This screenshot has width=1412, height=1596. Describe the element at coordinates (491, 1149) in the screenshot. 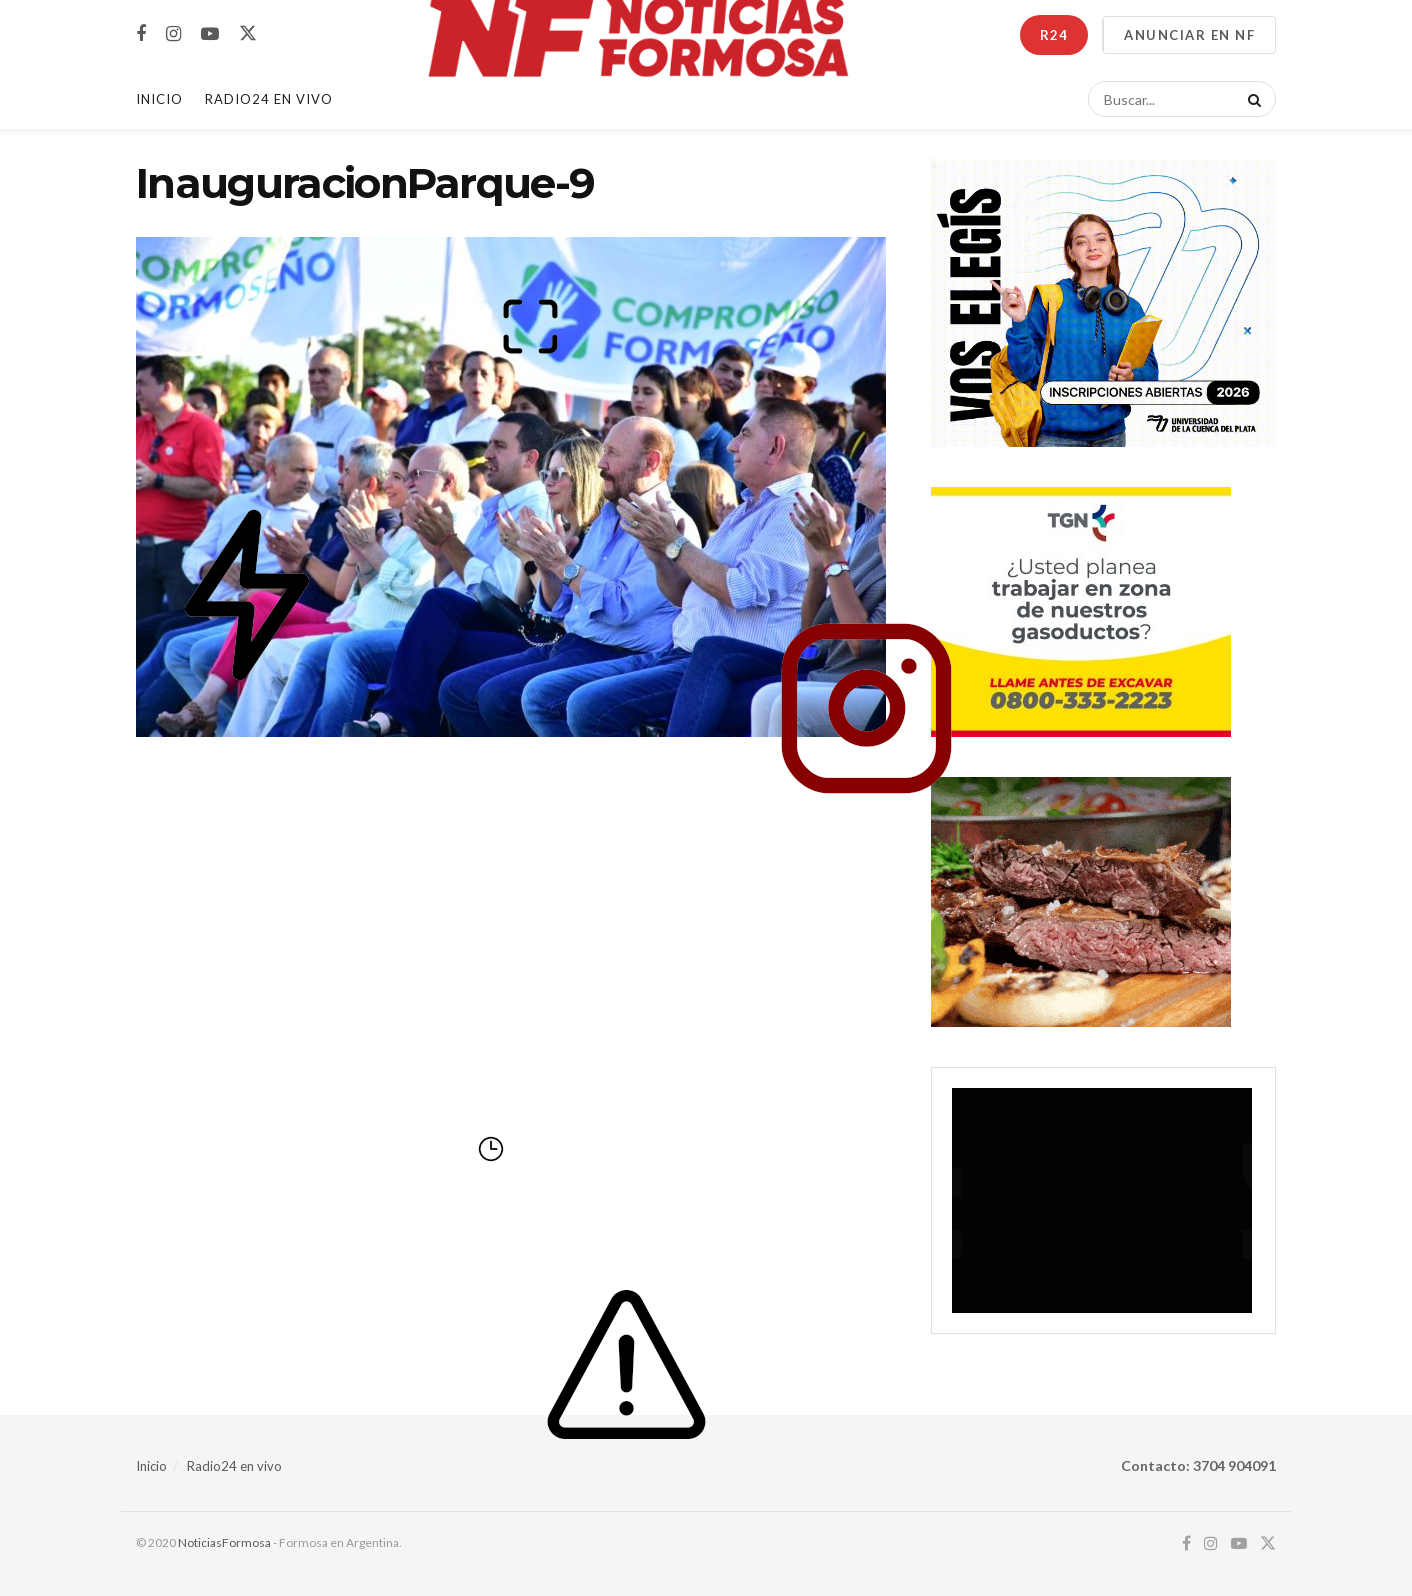

I see `view time or clock settings` at that location.